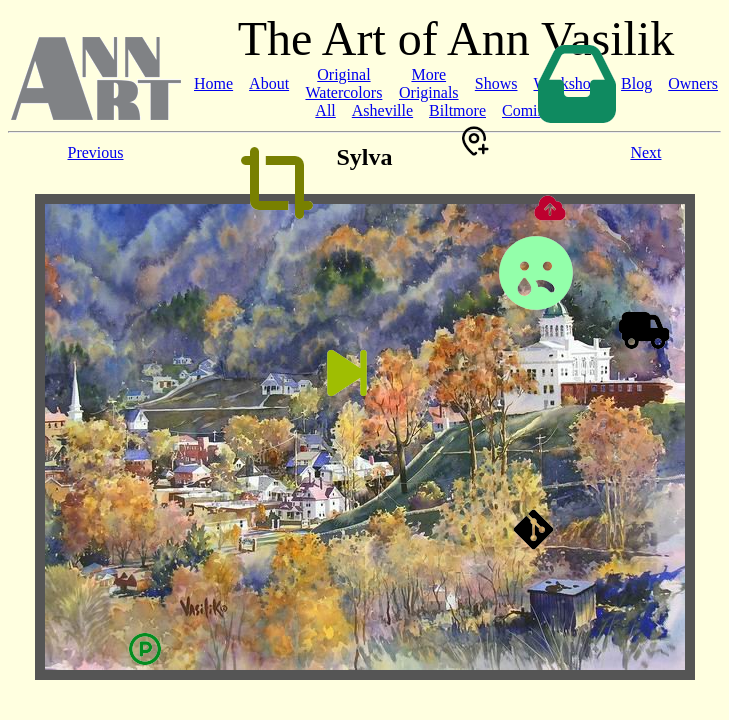  What do you see at coordinates (347, 373) in the screenshot?
I see `skip to the next track` at bounding box center [347, 373].